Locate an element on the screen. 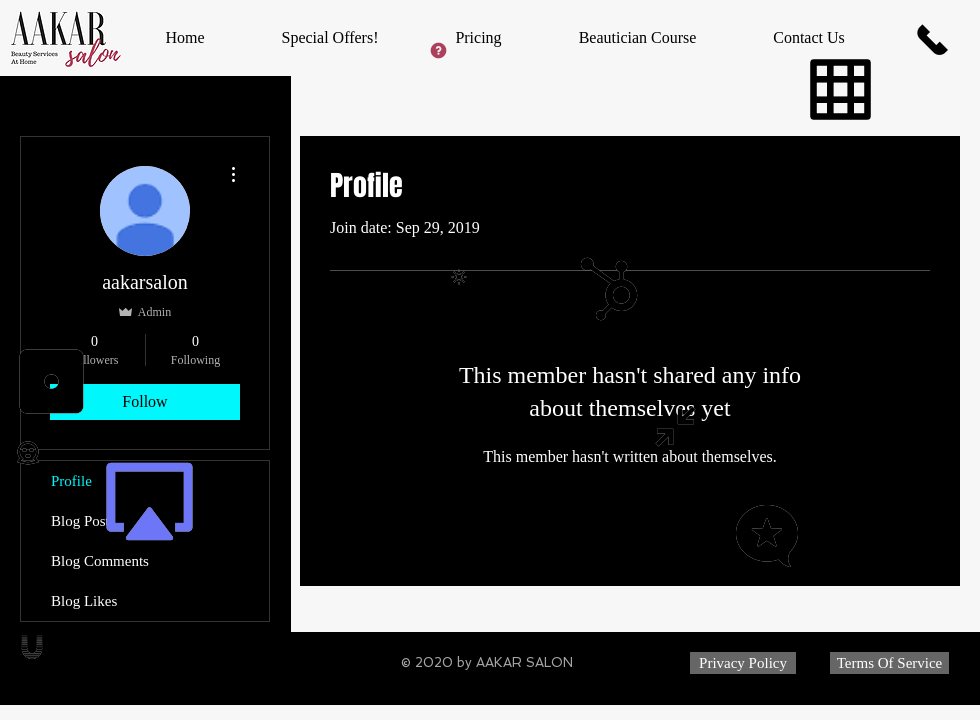  roll the dice or generate a random result is located at coordinates (51, 381).